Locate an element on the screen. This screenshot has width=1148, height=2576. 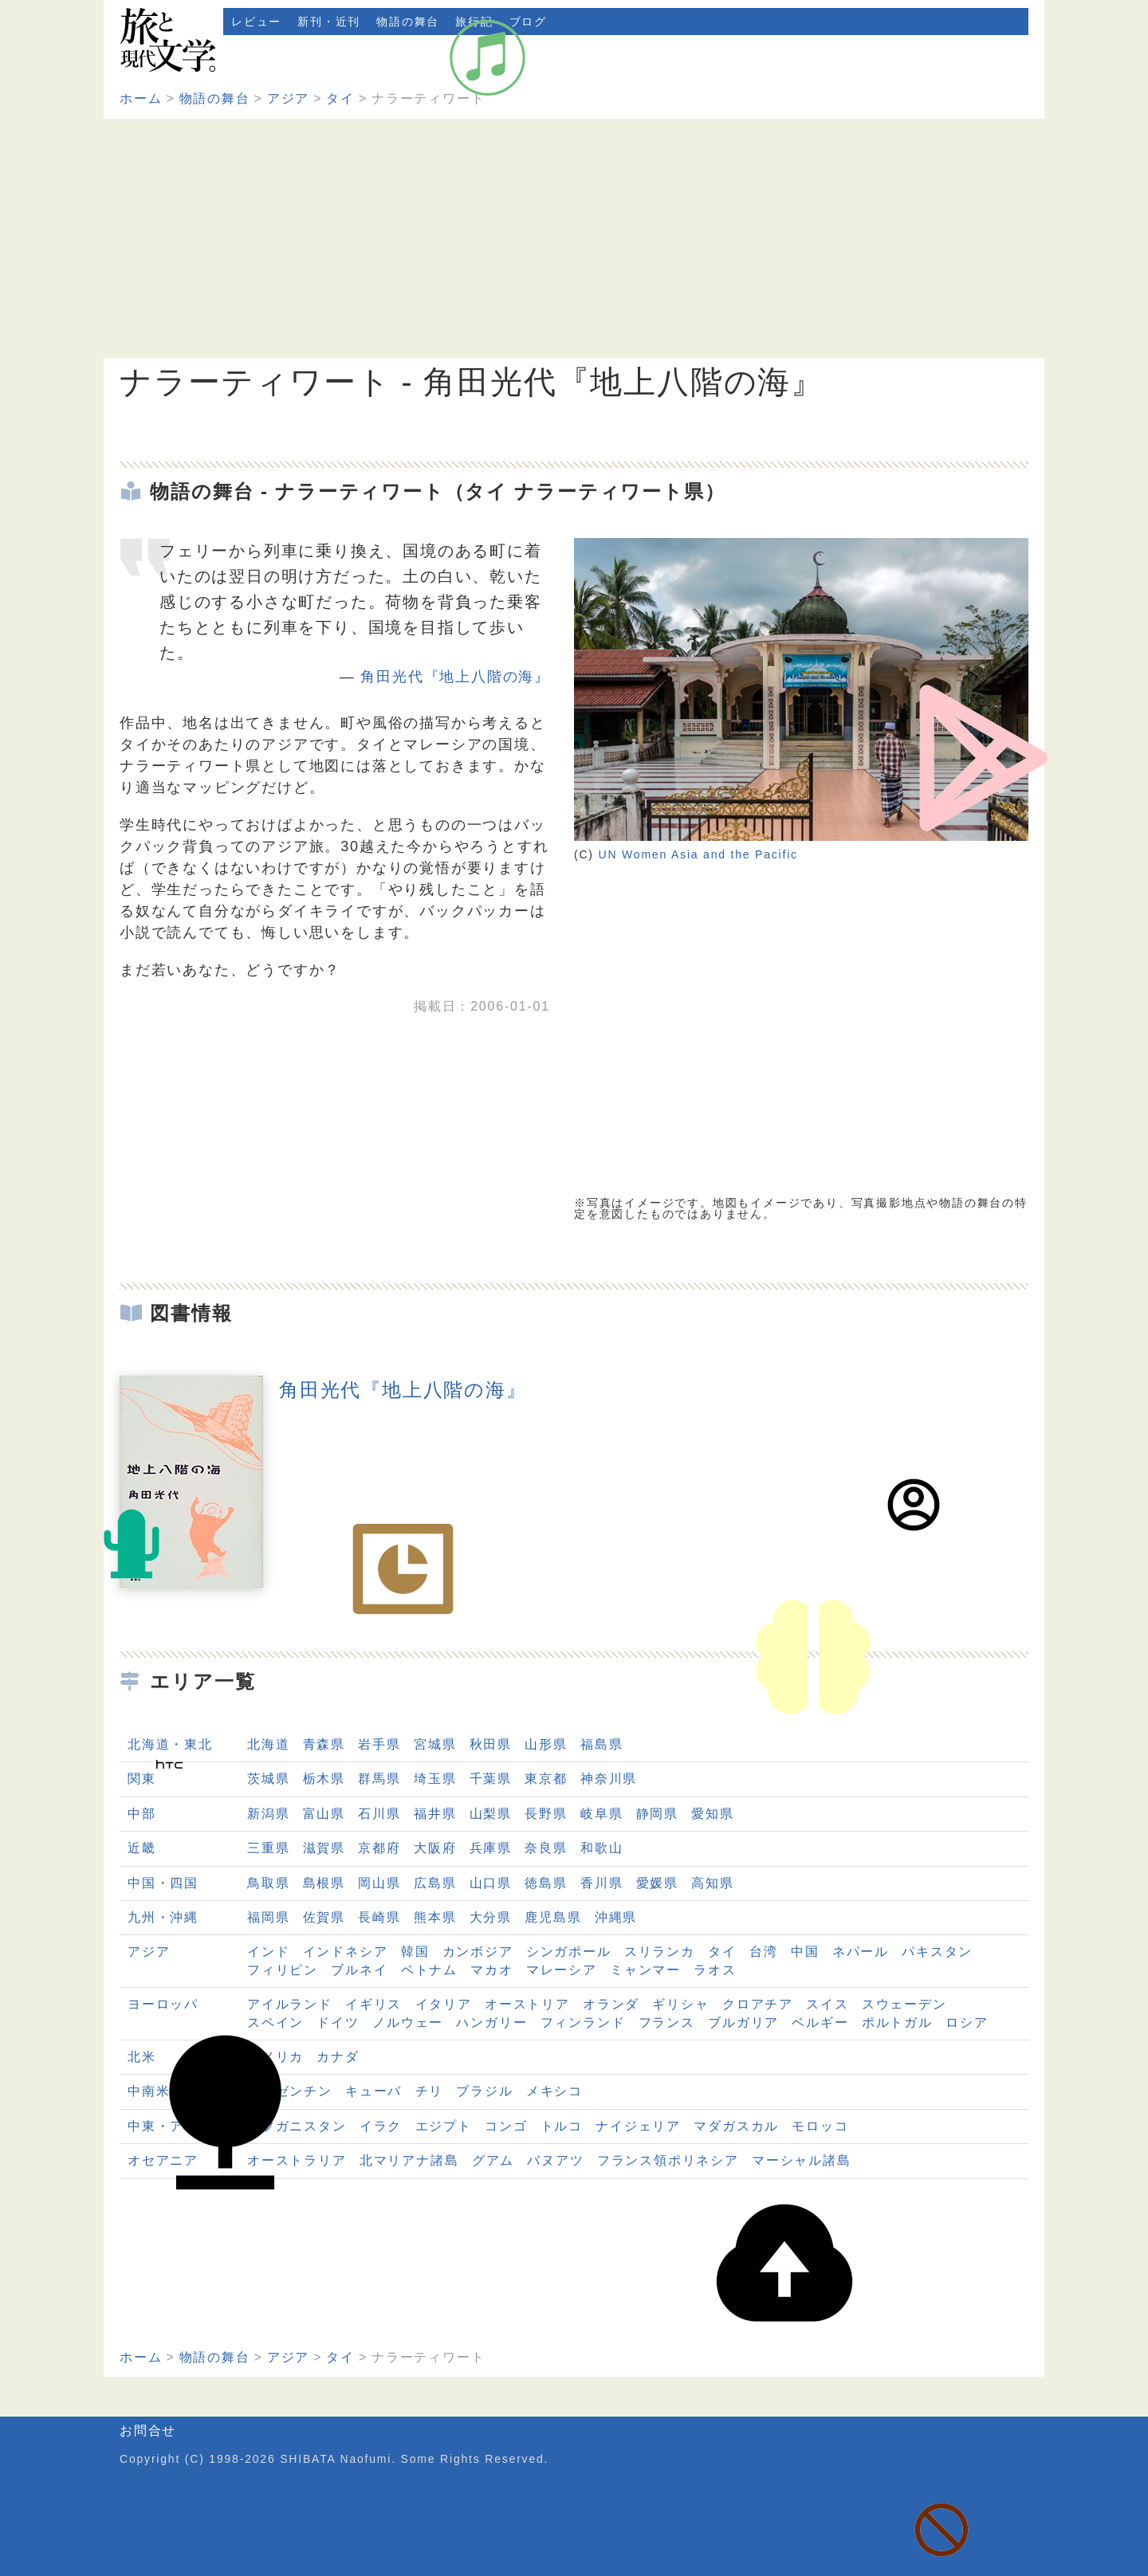
indicates a blocked or restricted action is located at coordinates (942, 2530).